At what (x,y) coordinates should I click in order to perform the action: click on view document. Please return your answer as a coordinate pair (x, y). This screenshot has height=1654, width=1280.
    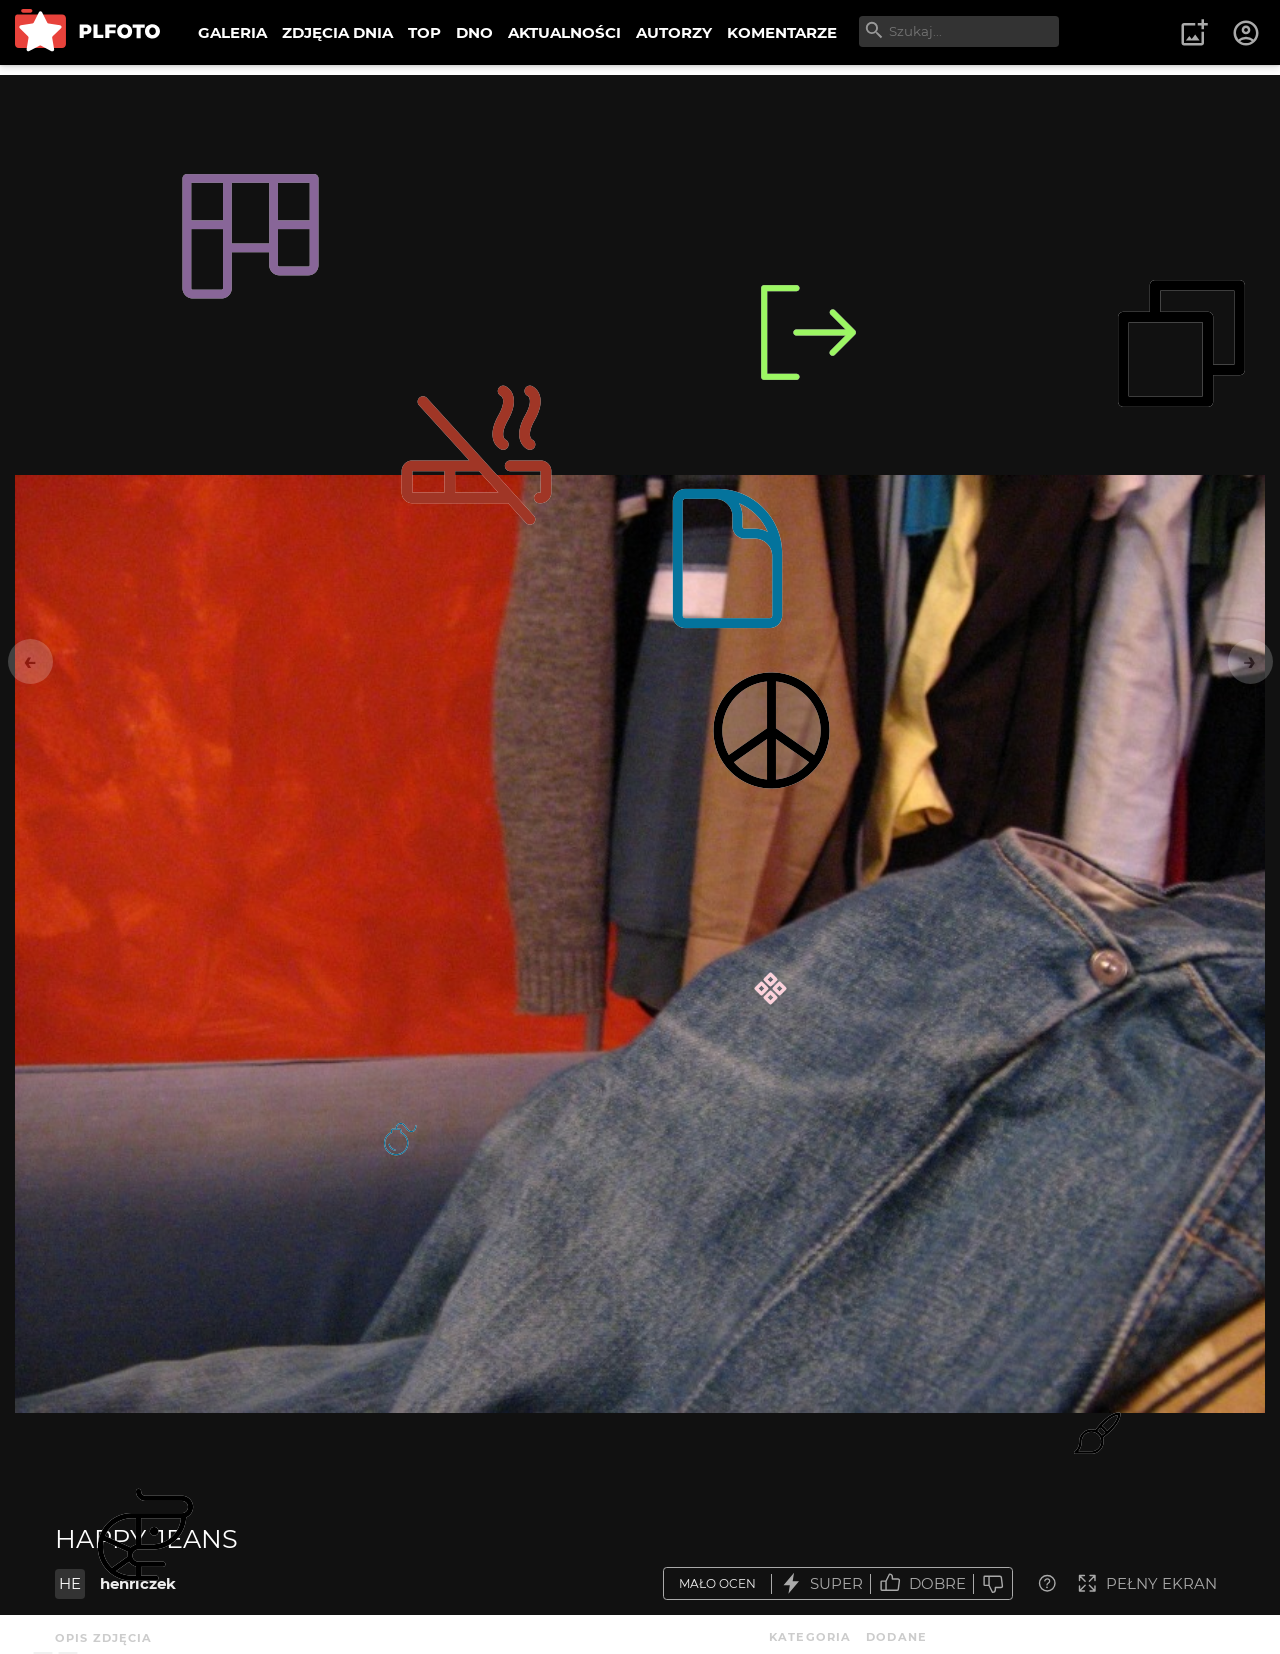
    Looking at the image, I should click on (727, 558).